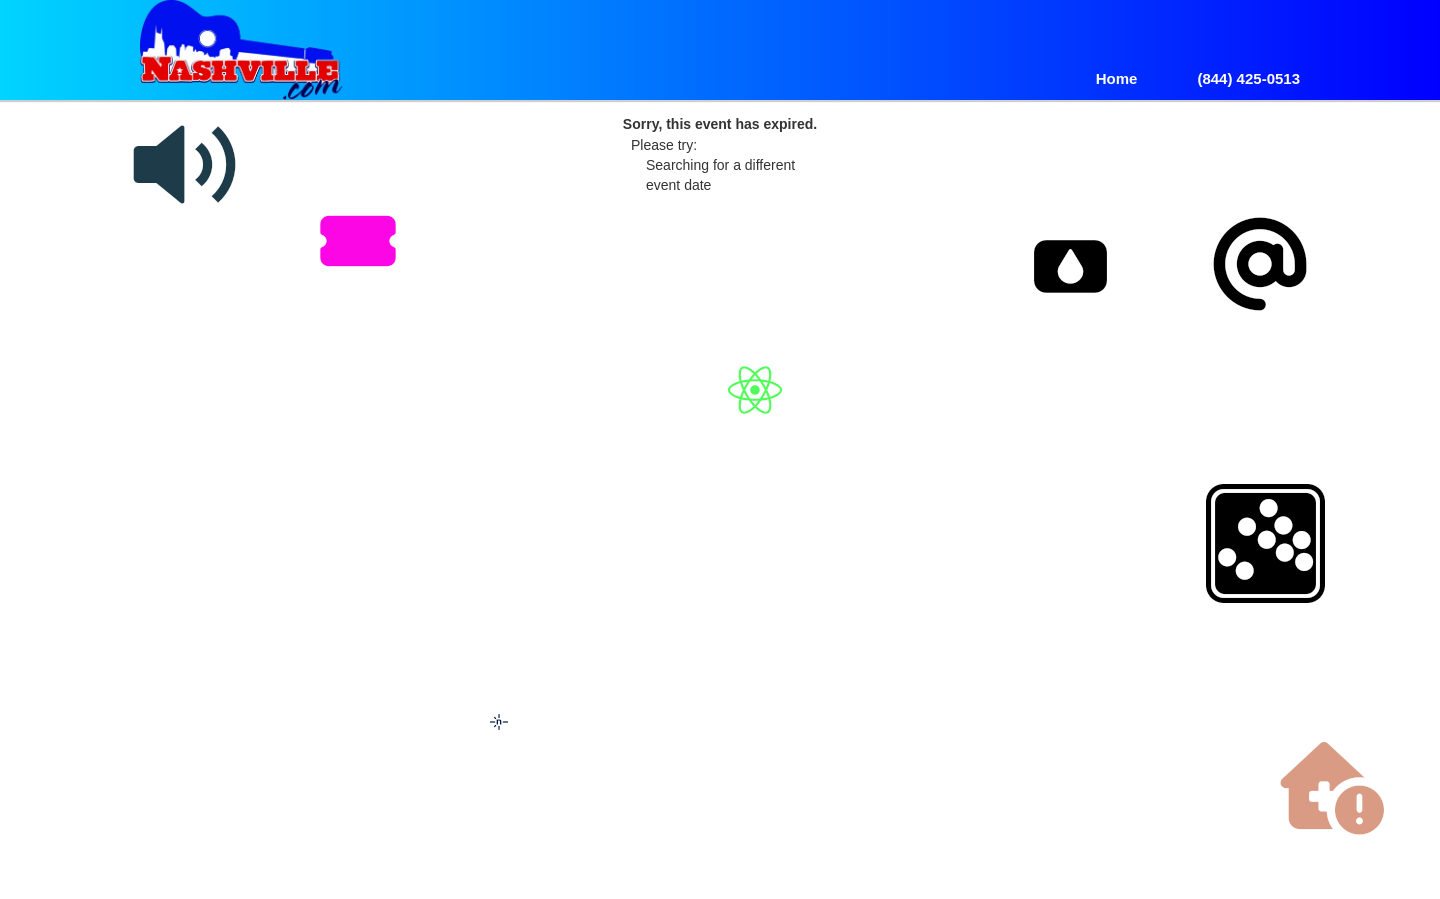  What do you see at coordinates (1260, 264) in the screenshot?
I see `enter an email address` at bounding box center [1260, 264].